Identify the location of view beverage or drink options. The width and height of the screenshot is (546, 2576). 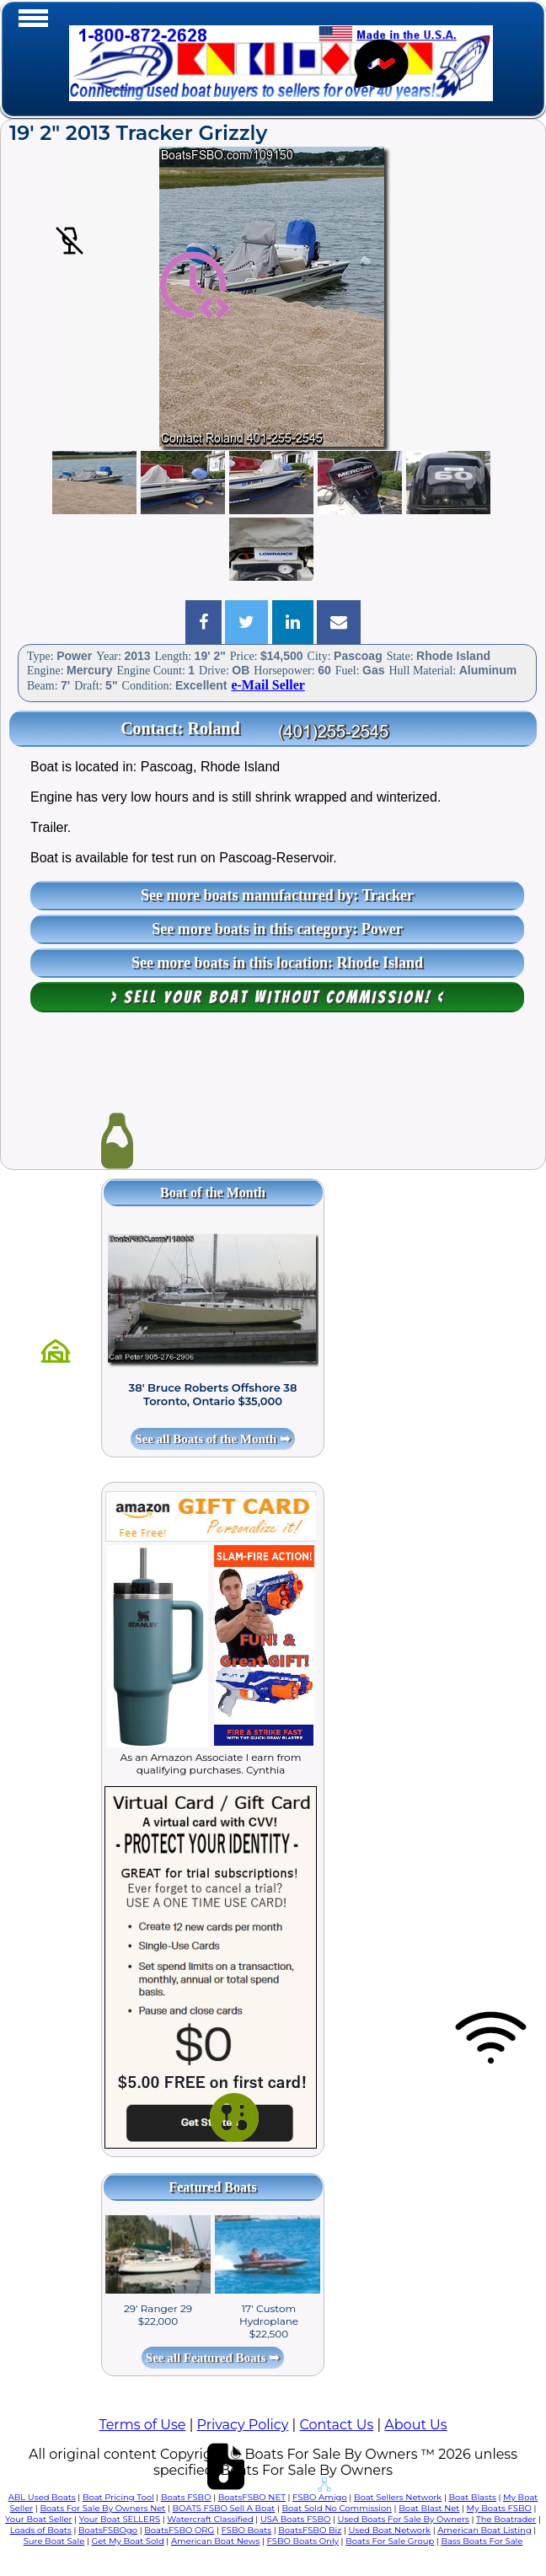
(117, 1142).